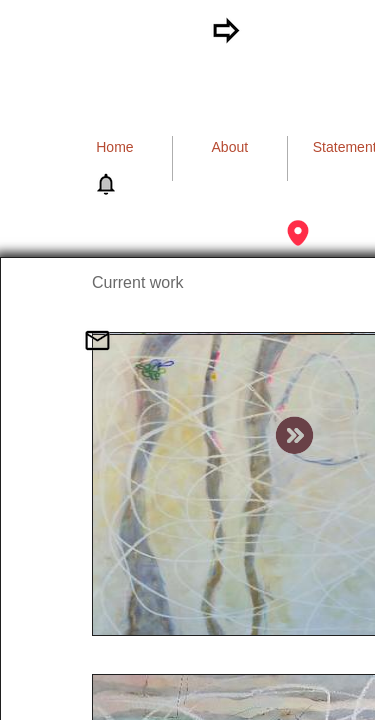 The height and width of the screenshot is (720, 375). Describe the element at coordinates (298, 233) in the screenshot. I see `view or share your current location` at that location.